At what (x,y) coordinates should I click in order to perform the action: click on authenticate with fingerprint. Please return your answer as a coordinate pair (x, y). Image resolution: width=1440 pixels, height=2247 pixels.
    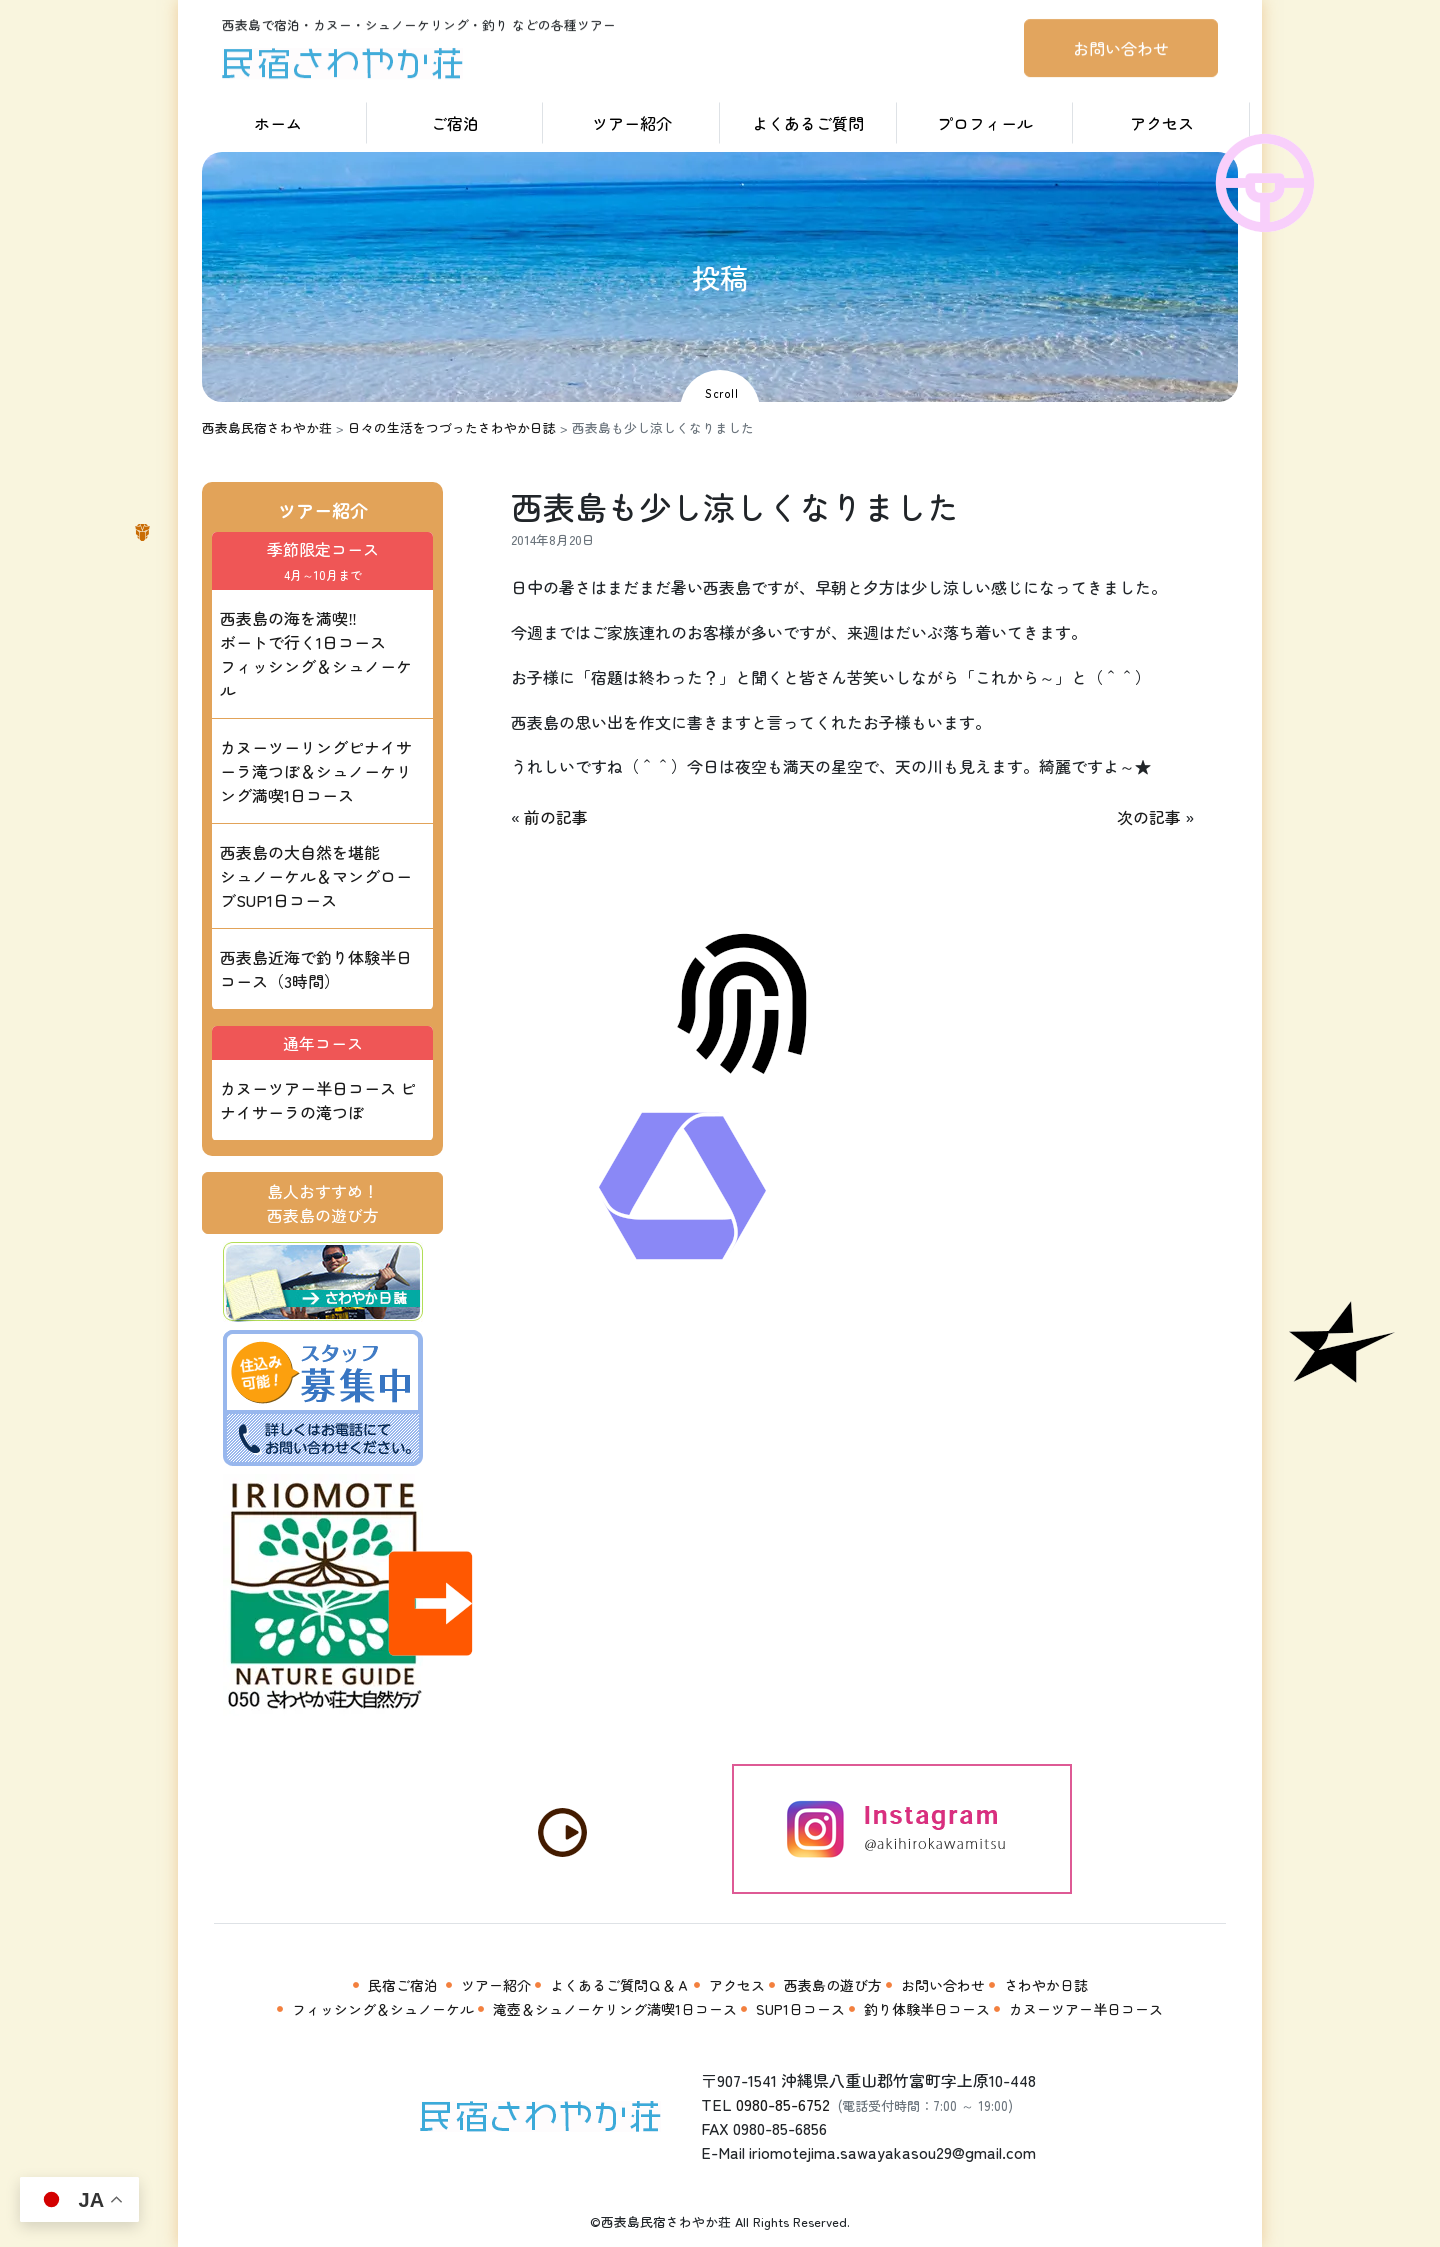
    Looking at the image, I should click on (744, 1003).